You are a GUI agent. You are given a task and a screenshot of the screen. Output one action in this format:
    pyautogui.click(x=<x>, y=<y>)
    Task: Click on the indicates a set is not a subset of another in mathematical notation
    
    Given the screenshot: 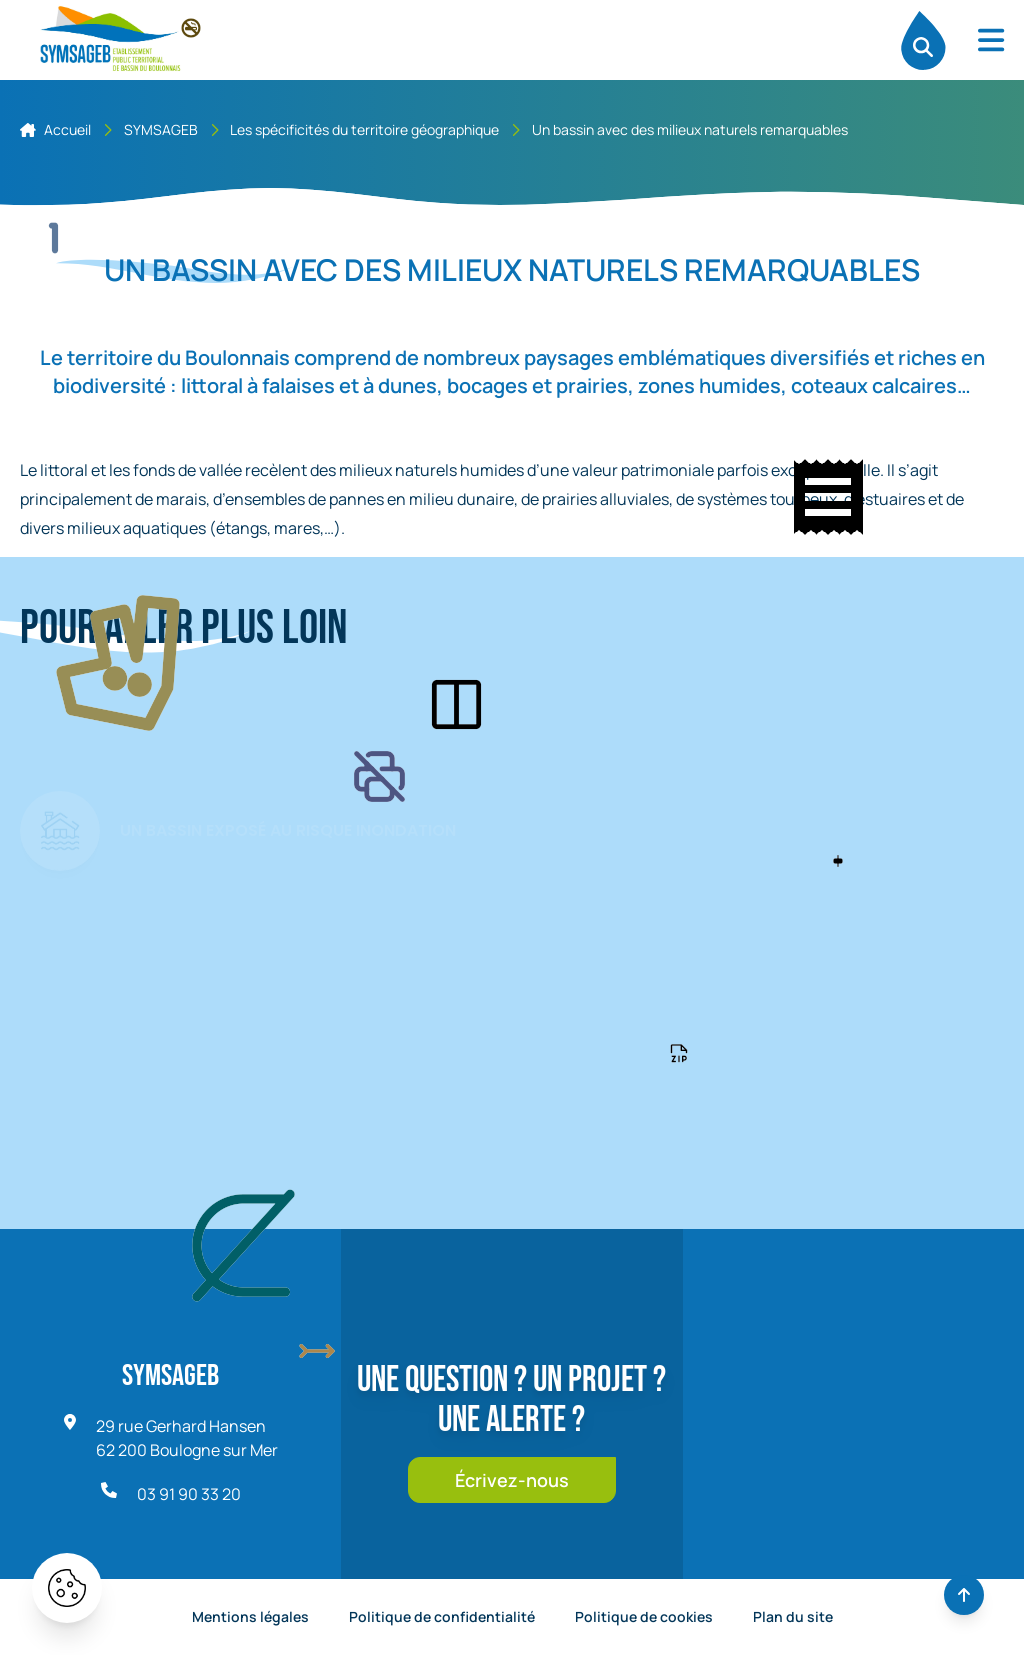 What is the action you would take?
    pyautogui.click(x=243, y=1245)
    